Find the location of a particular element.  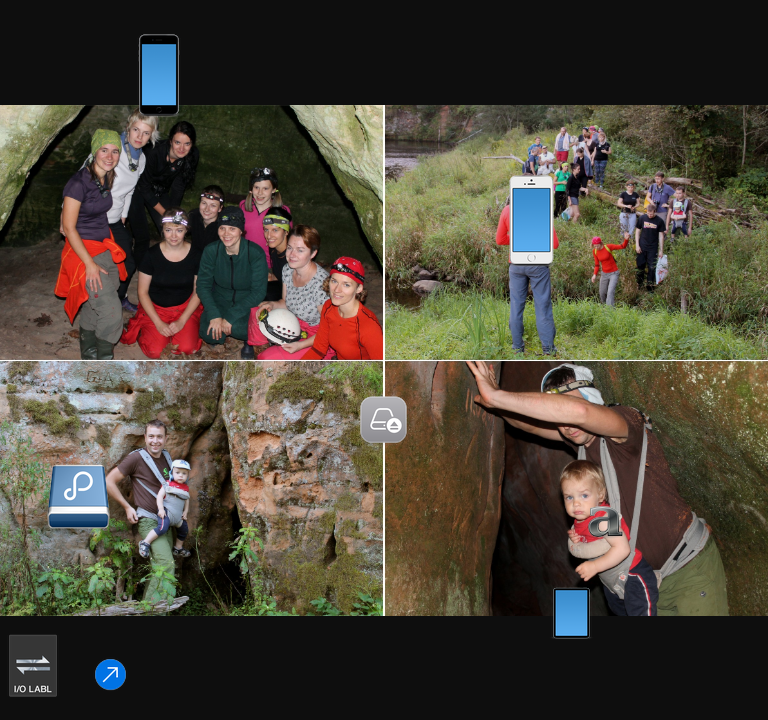

iPhone 5s device connected to your system is located at coordinates (531, 221).